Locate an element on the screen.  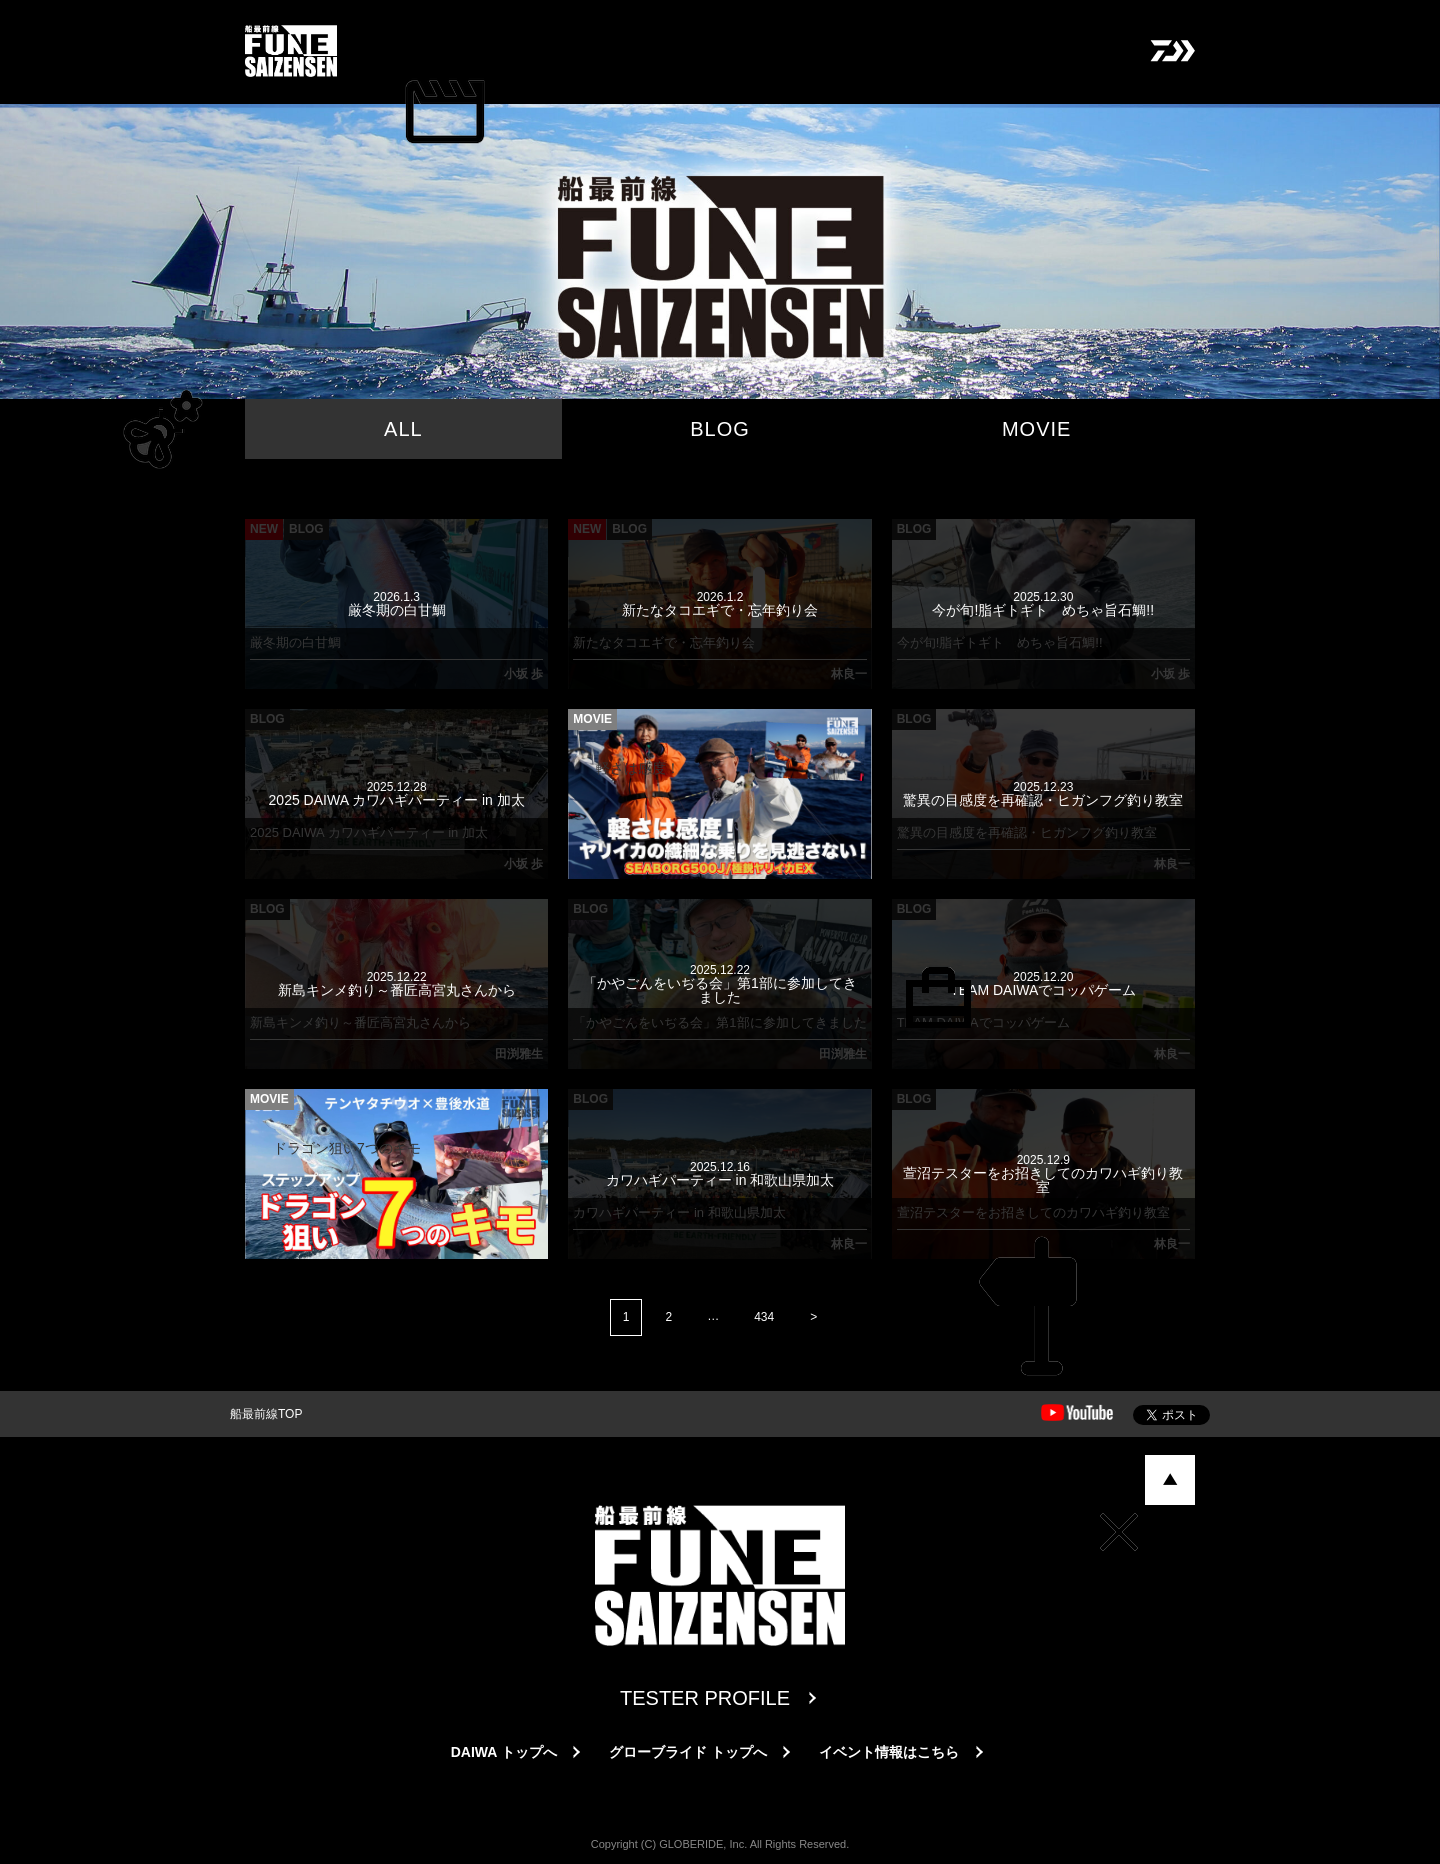
access nature or outdoor-themed emoji is located at coordinates (163, 429).